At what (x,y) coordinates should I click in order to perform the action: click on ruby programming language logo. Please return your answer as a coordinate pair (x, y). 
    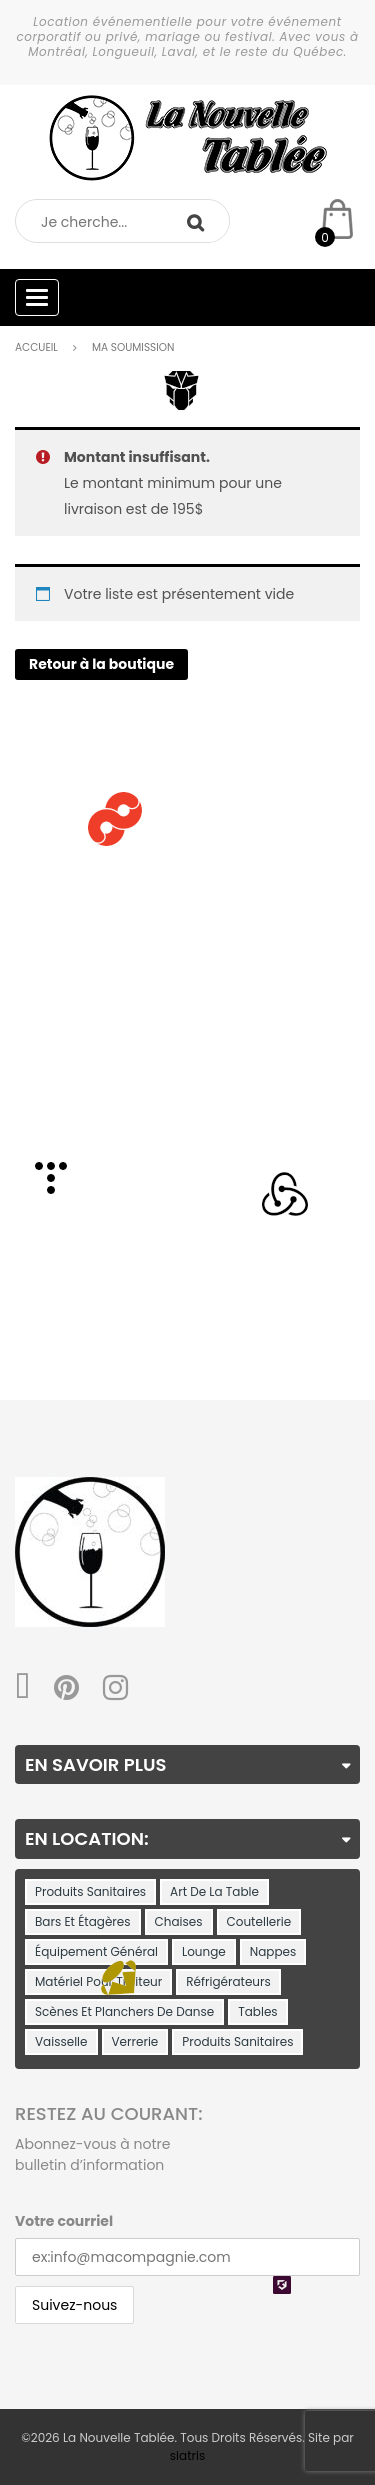
    Looking at the image, I should click on (118, 1977).